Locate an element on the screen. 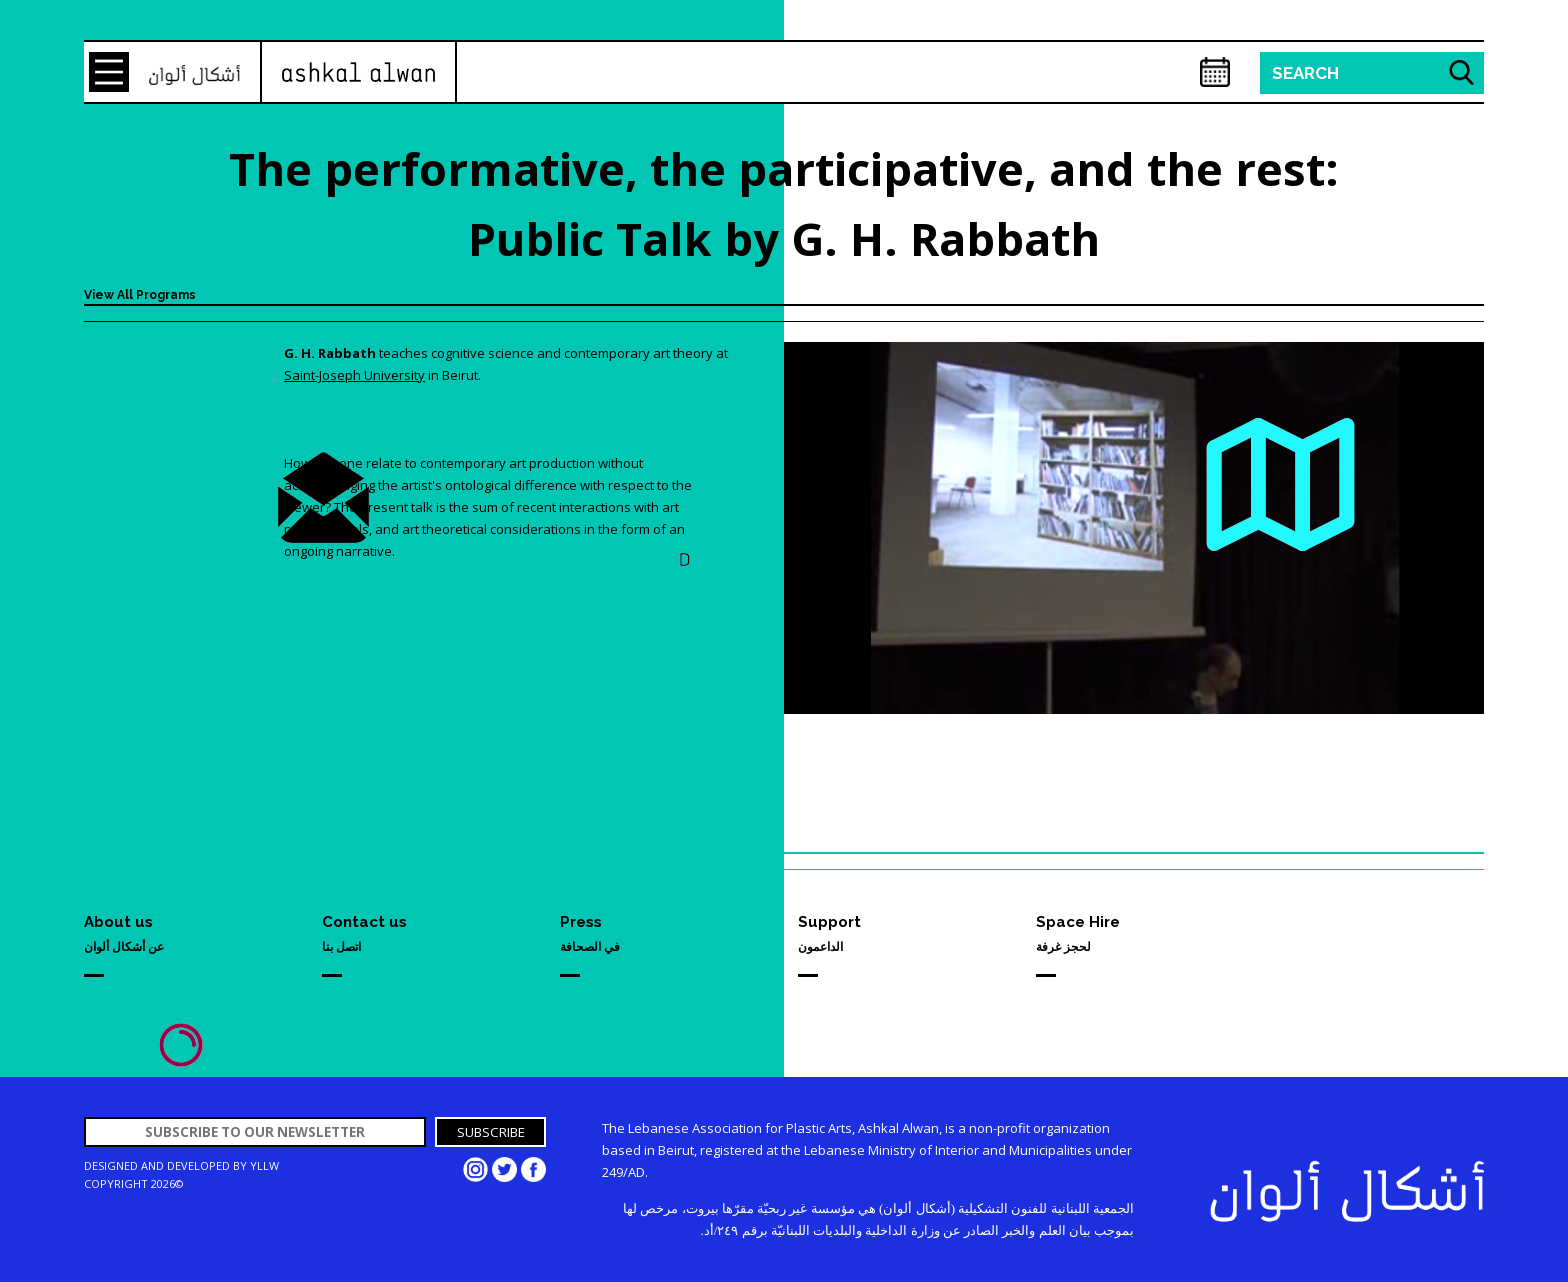 The width and height of the screenshot is (1568, 1282). view map or navigation is located at coordinates (1280, 484).